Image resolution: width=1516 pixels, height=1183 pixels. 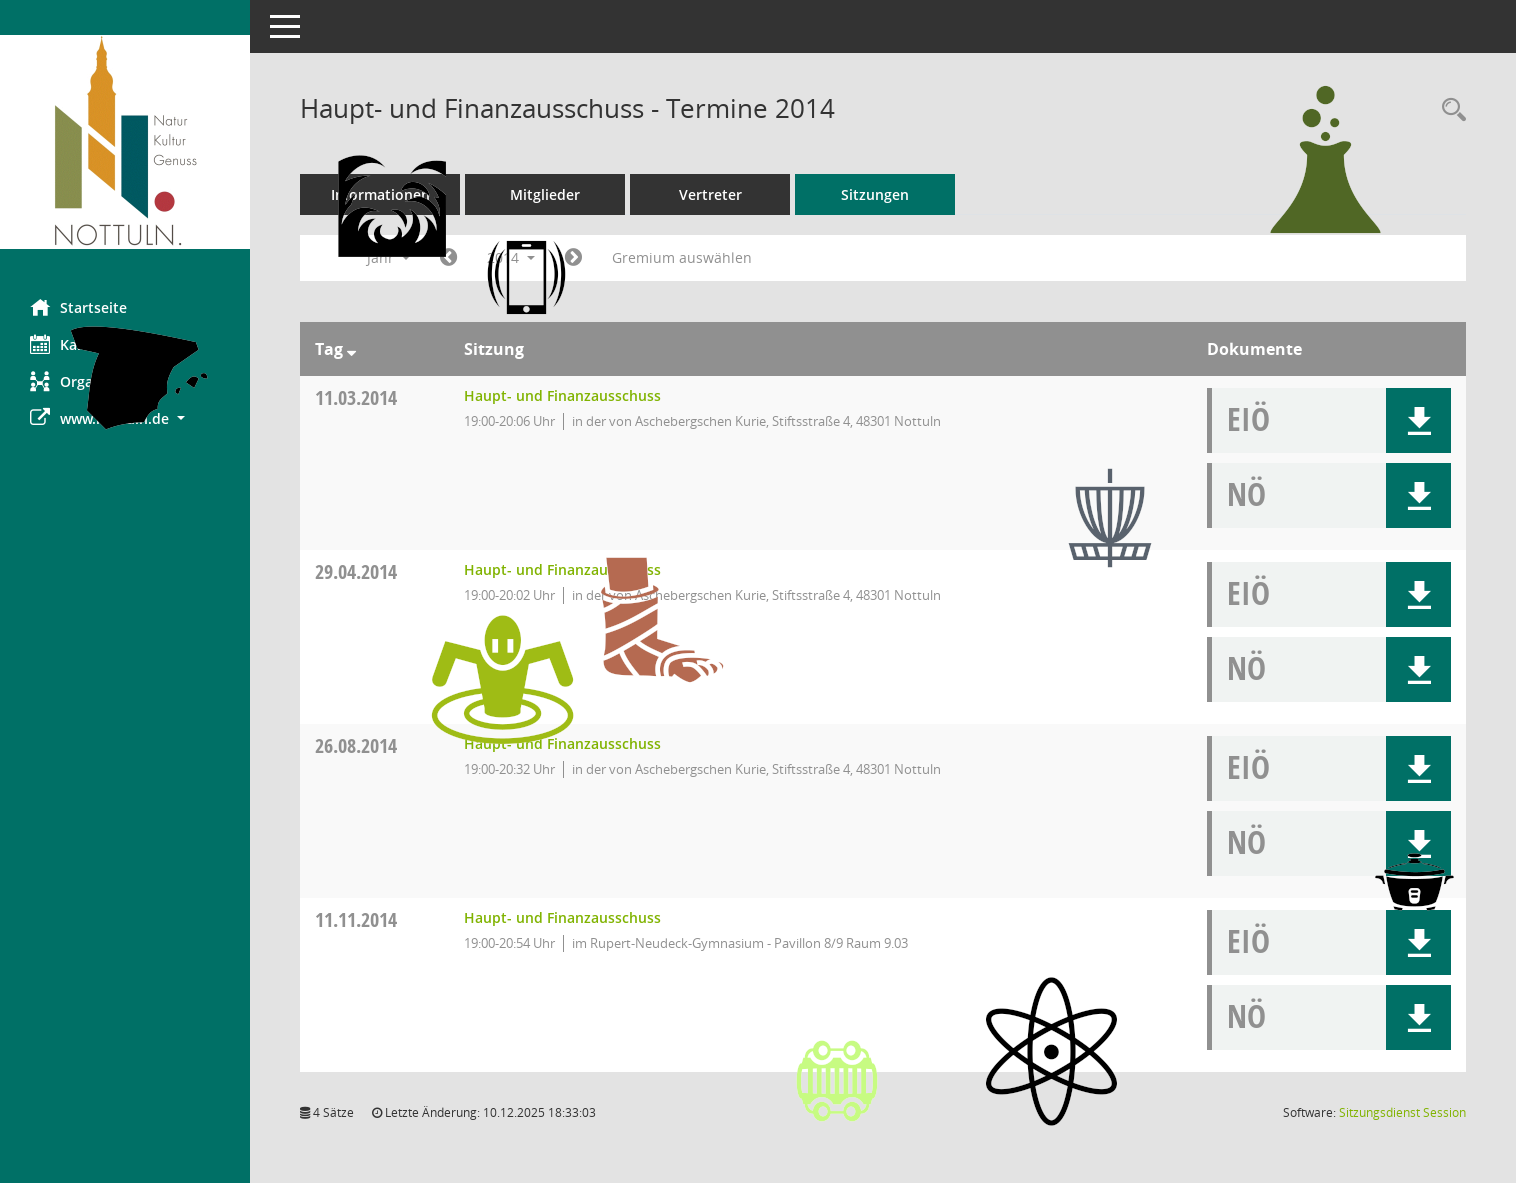 I want to click on indicates quicksand hazard or trap in game, so click(x=502, y=679).